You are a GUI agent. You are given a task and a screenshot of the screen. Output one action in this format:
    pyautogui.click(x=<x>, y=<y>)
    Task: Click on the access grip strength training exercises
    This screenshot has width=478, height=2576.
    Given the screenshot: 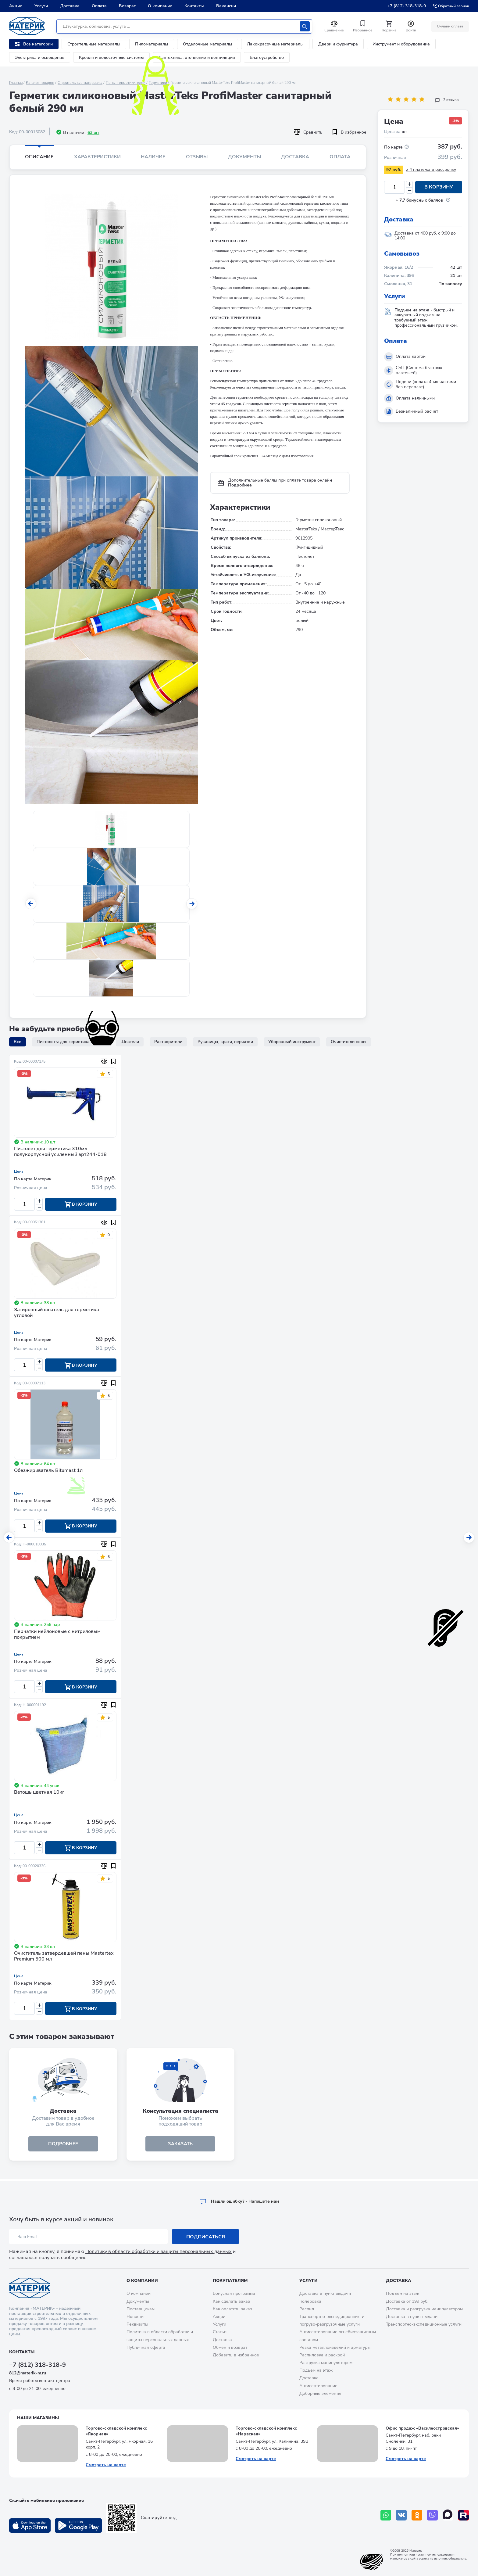 What is the action you would take?
    pyautogui.click(x=155, y=85)
    